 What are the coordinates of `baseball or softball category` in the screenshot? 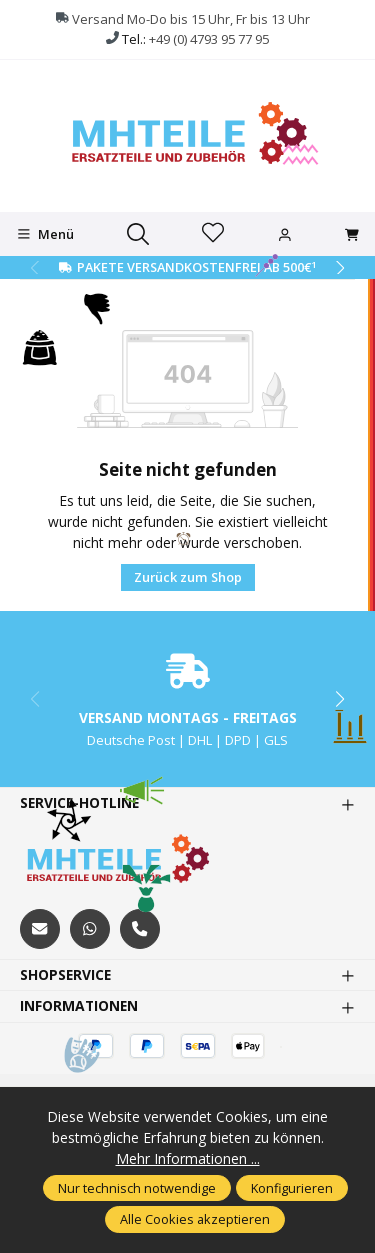 It's located at (82, 1055).